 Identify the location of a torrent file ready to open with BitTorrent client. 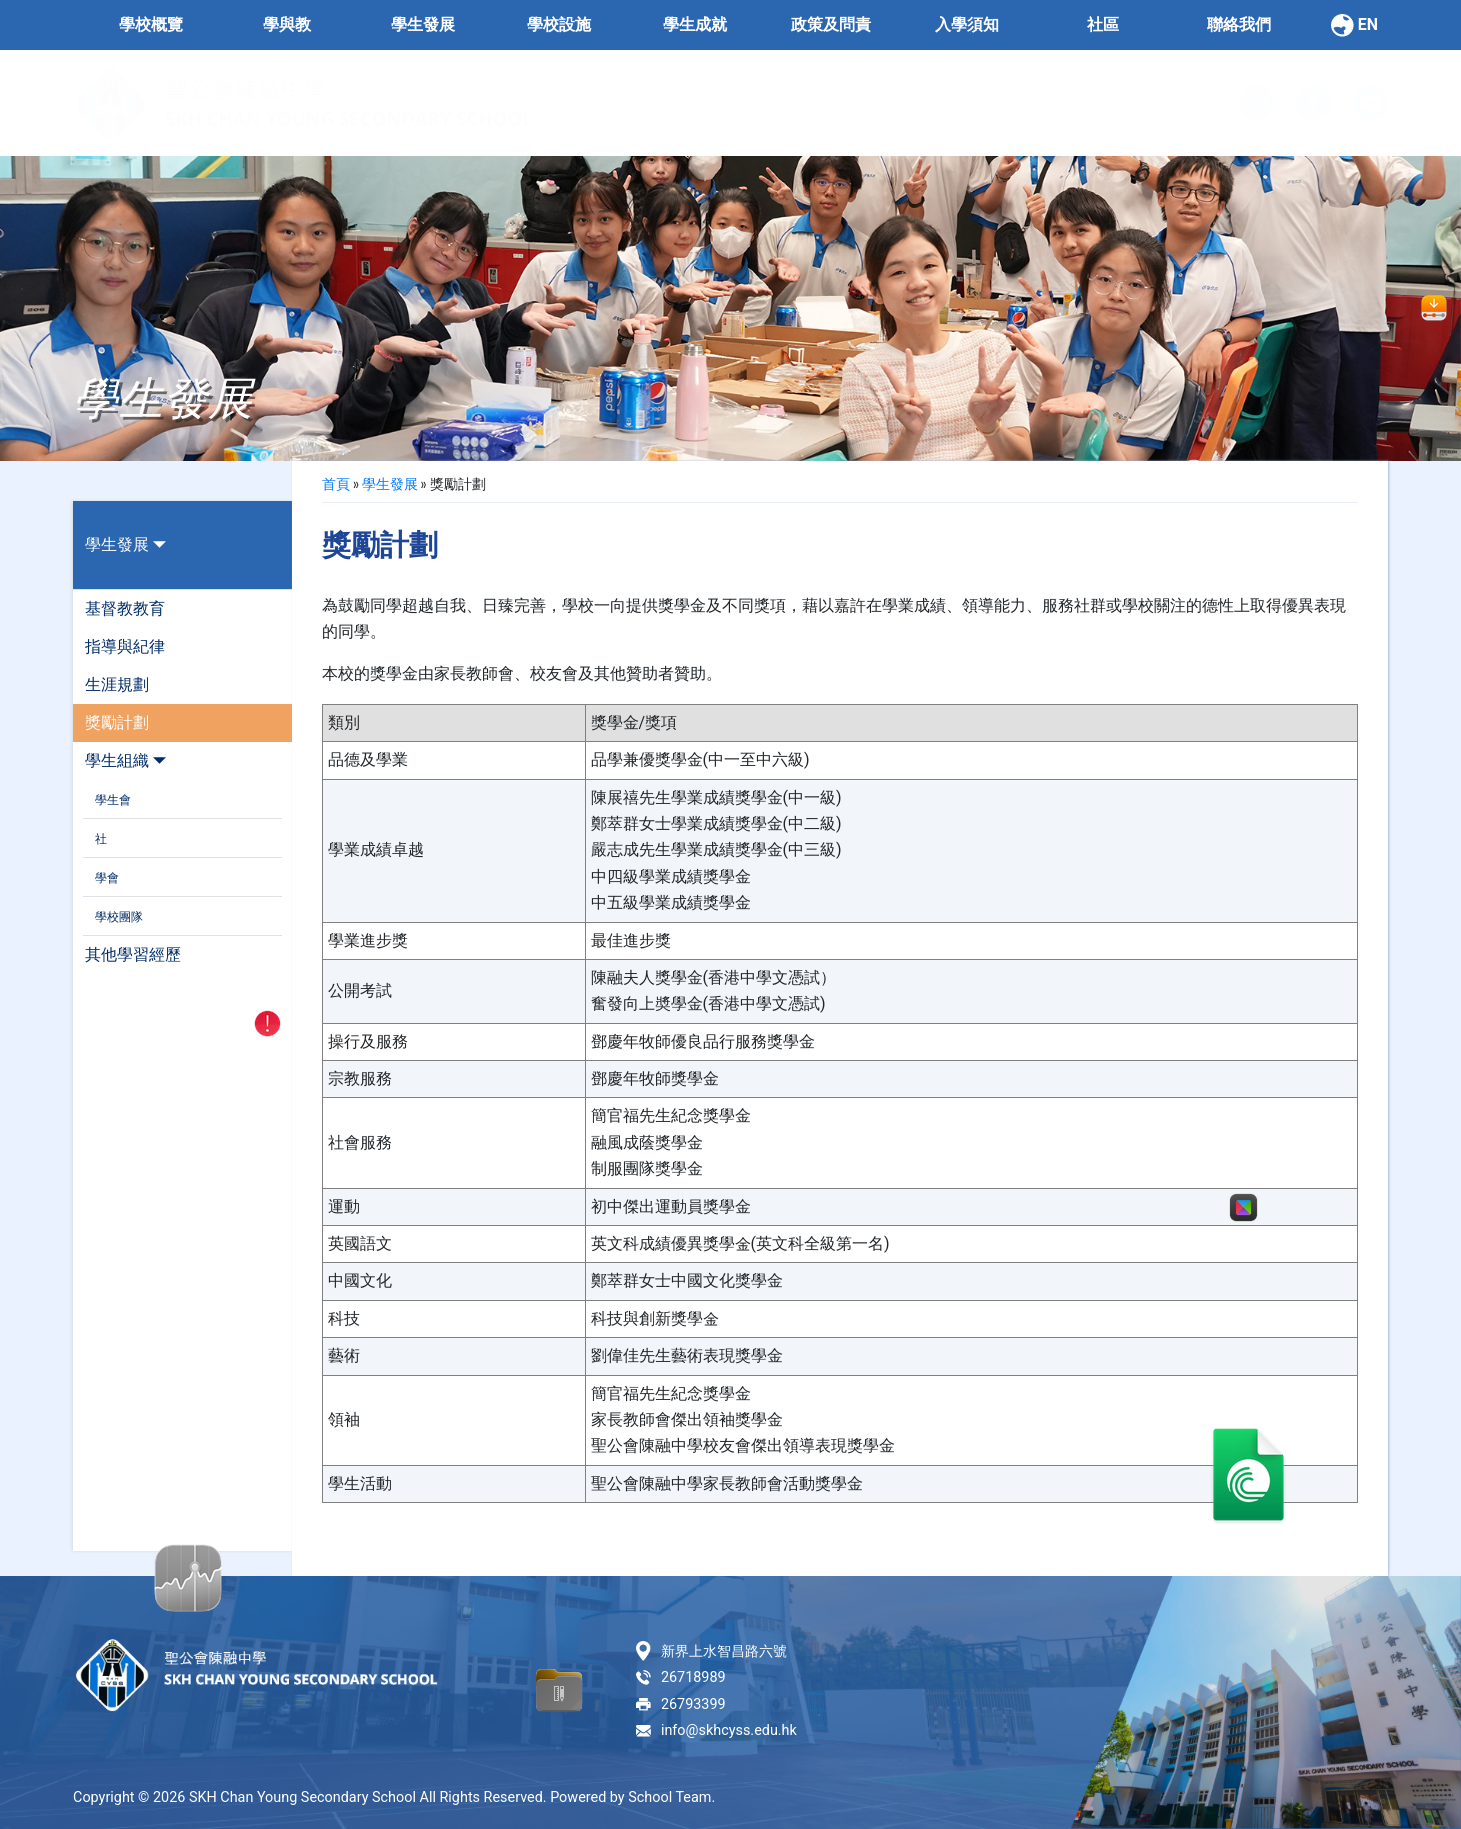
(1248, 1474).